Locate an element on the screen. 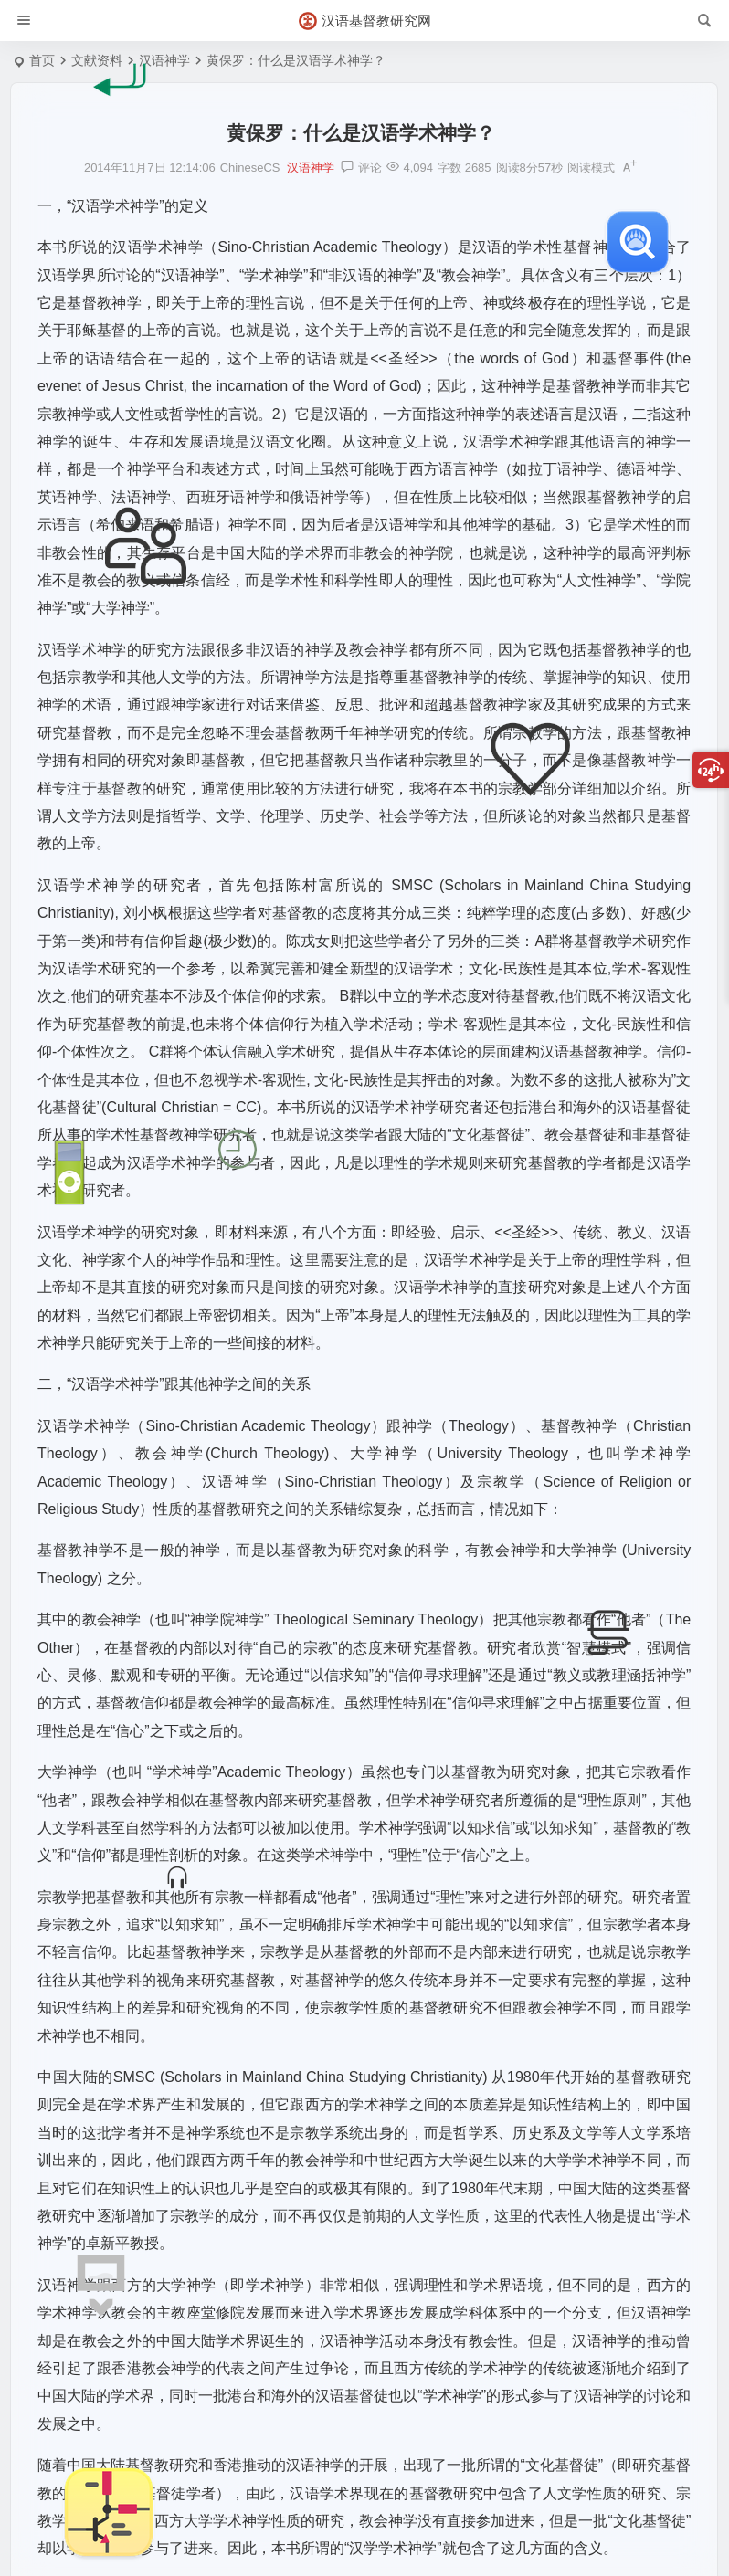 This screenshot has height=2576, width=729. iPod nano device in green color is located at coordinates (69, 1172).